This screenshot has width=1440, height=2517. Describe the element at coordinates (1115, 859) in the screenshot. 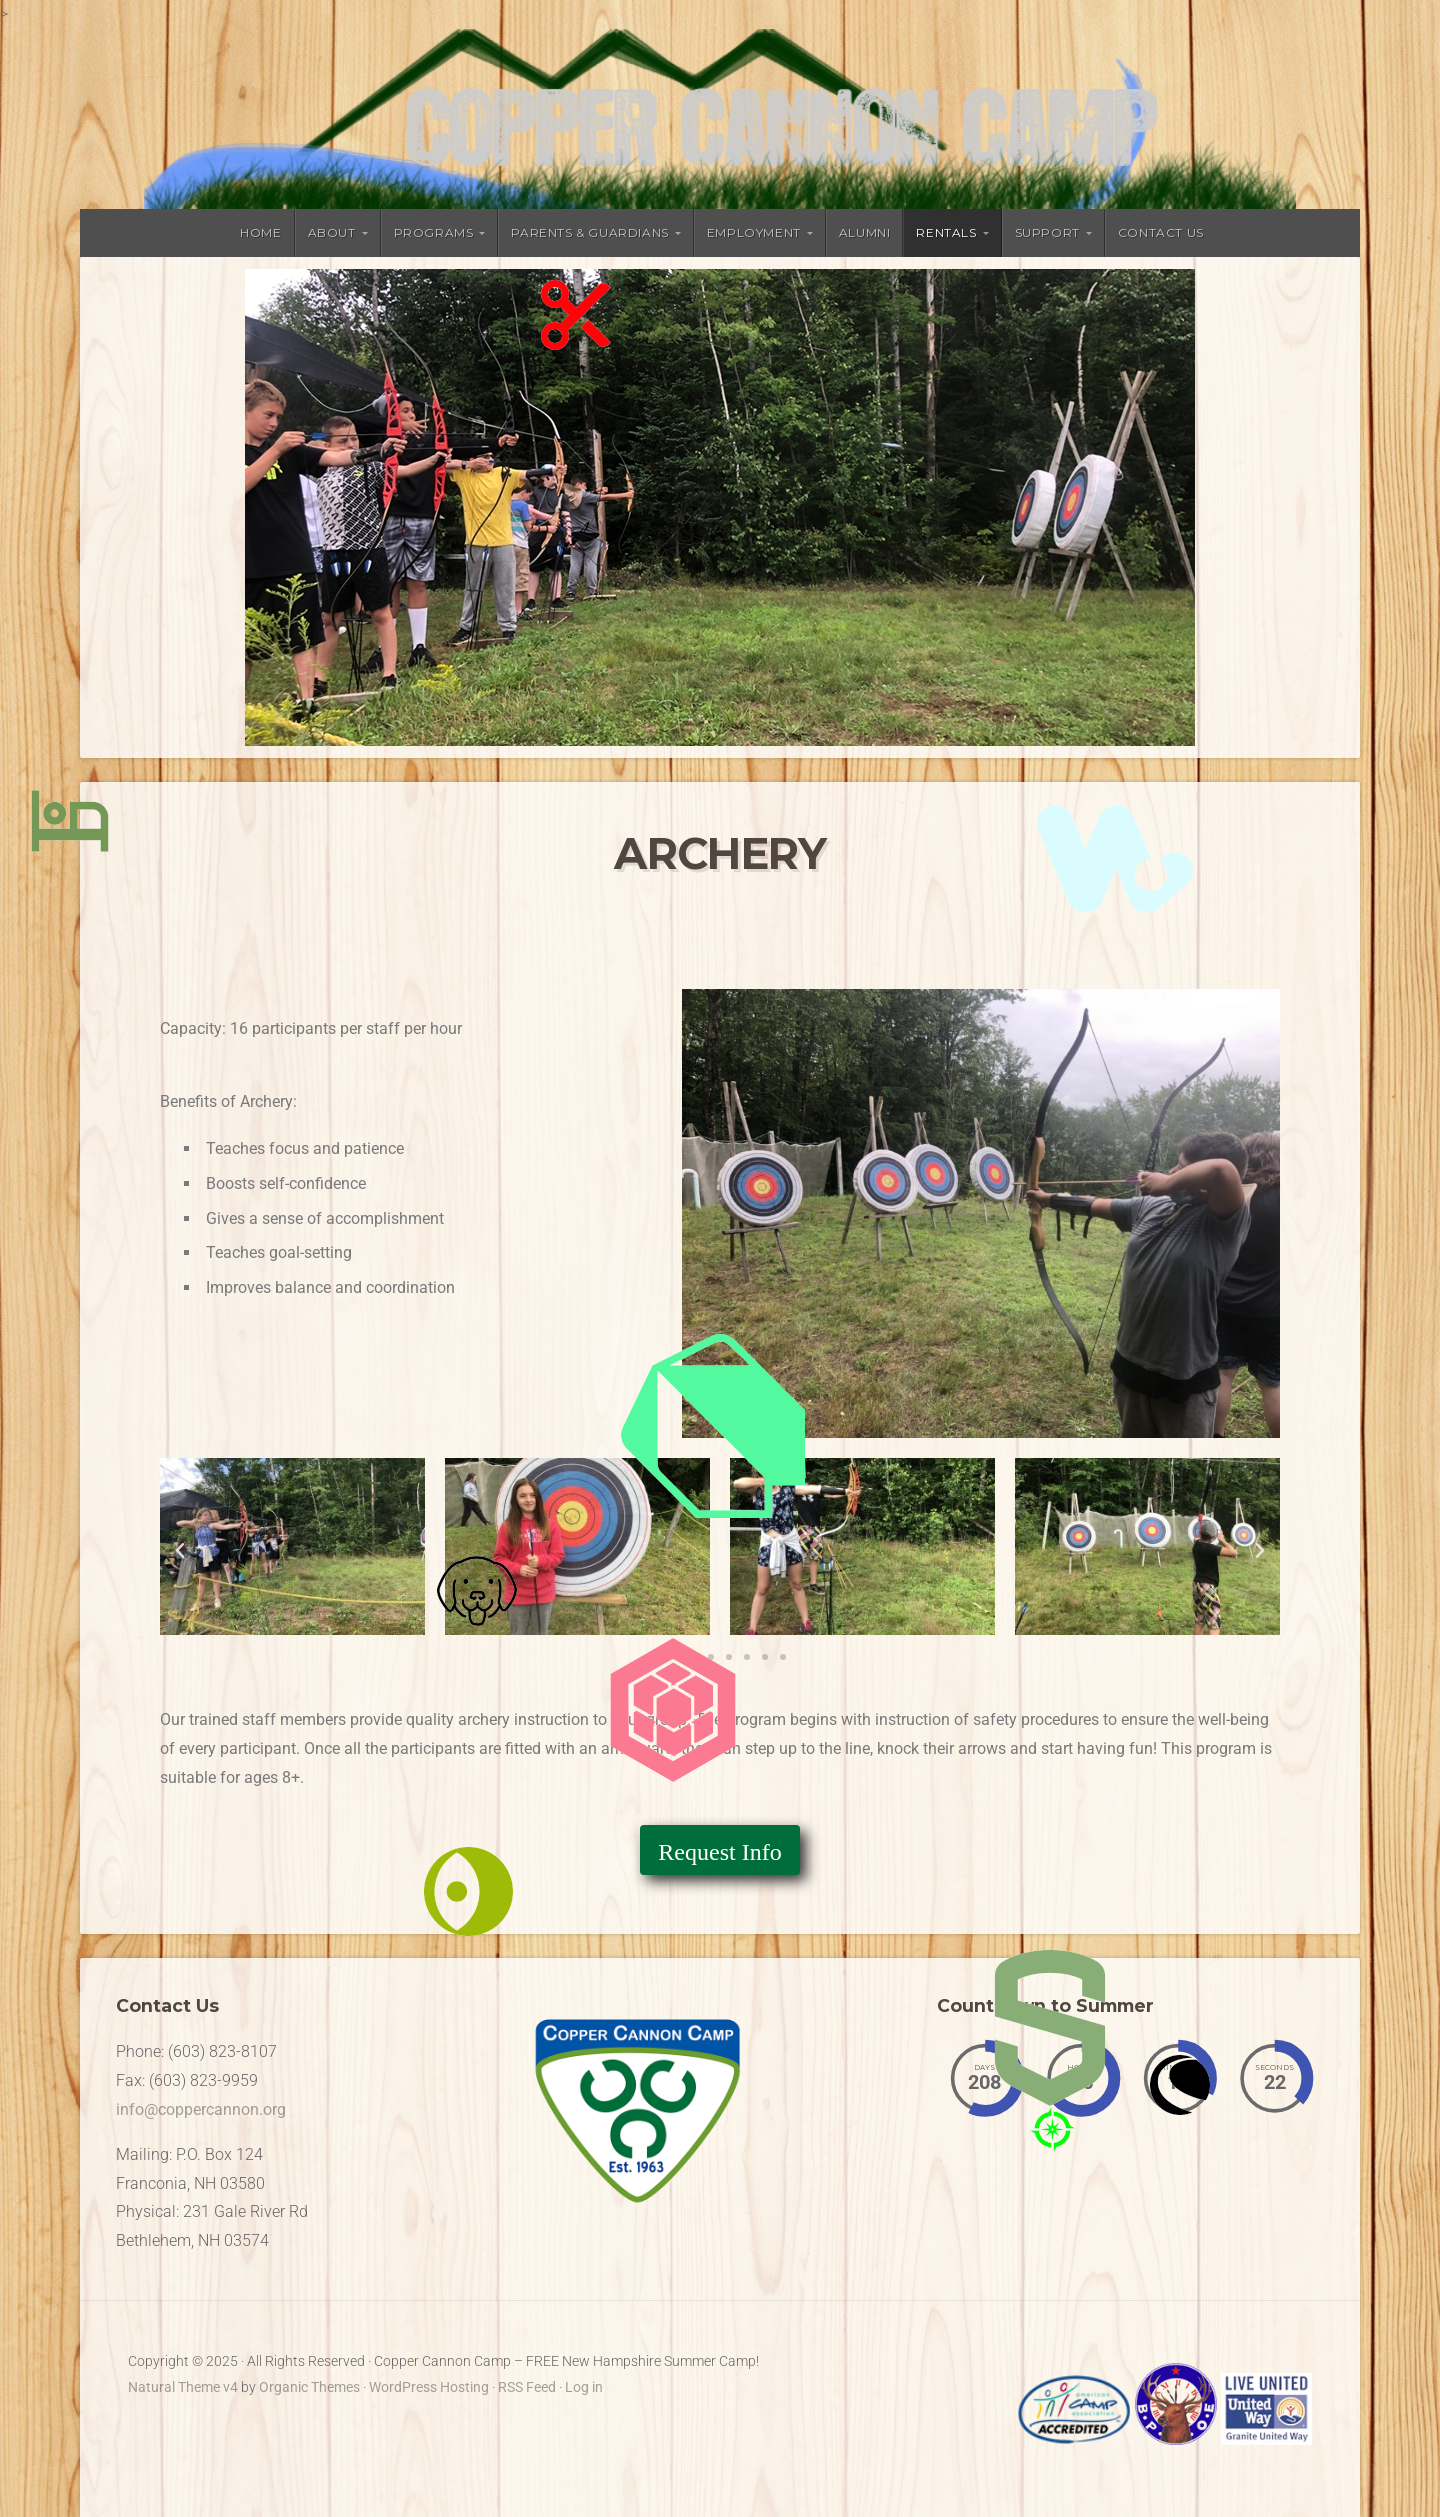

I see `netim domain registrar logo` at that location.